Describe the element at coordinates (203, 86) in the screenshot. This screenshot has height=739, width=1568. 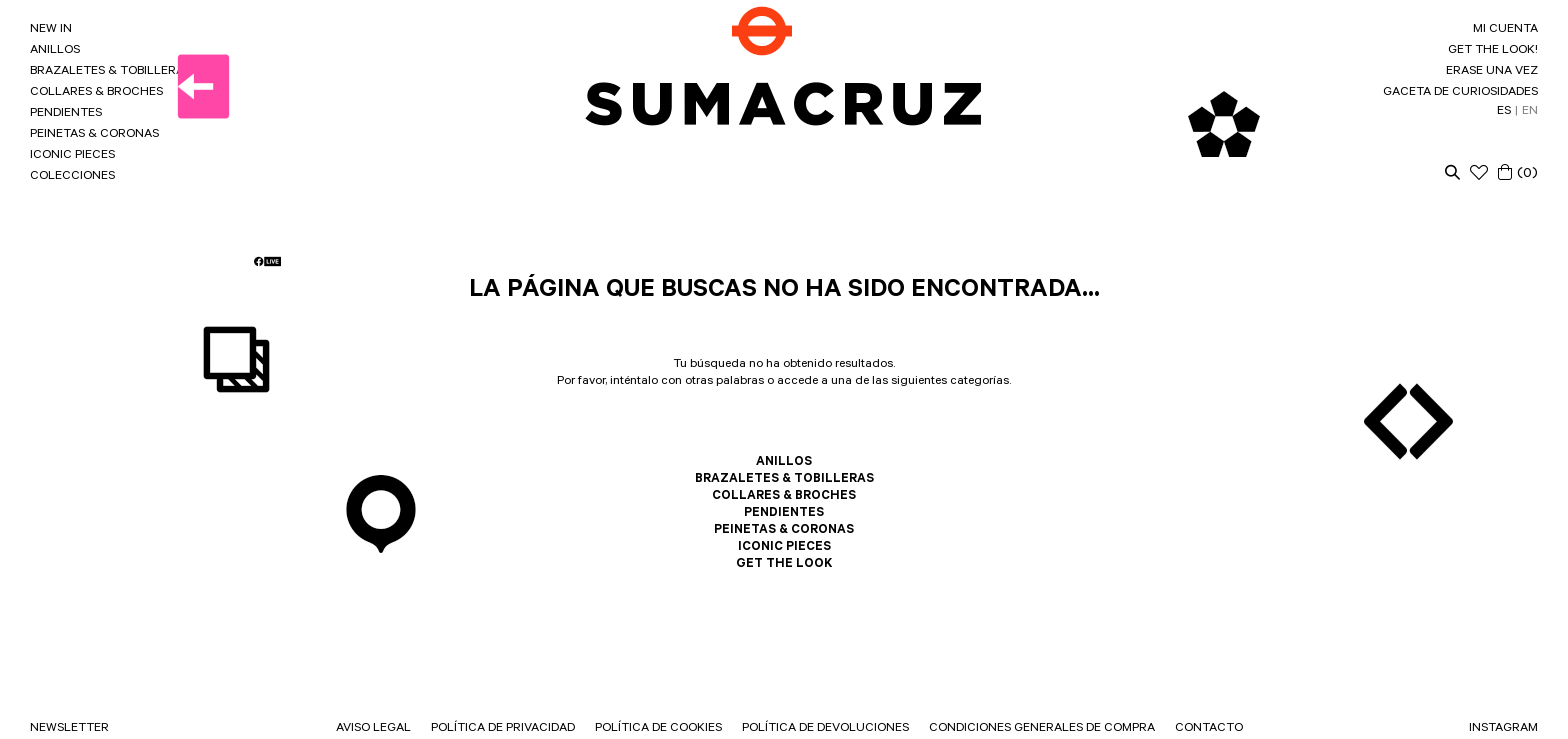
I see `log out of your account` at that location.